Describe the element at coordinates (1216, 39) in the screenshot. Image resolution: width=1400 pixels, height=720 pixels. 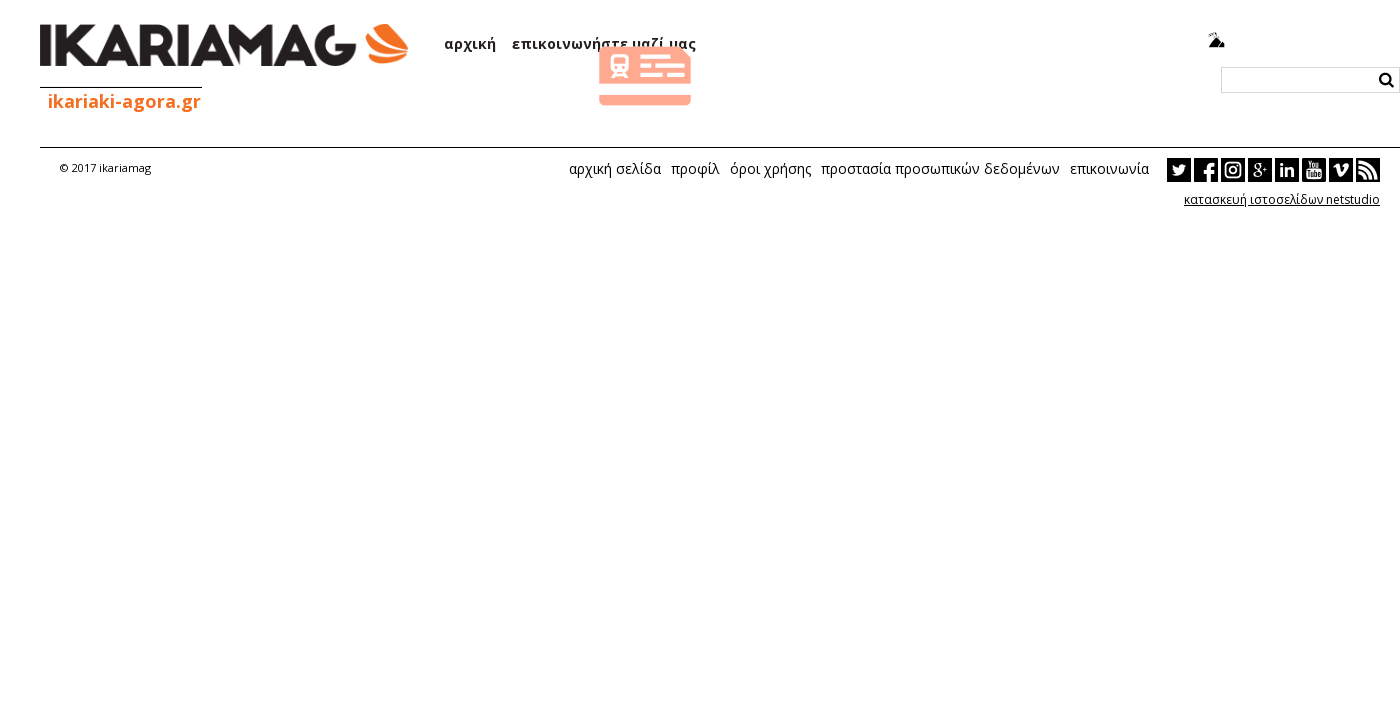
I see `manage resource stockpiles` at that location.